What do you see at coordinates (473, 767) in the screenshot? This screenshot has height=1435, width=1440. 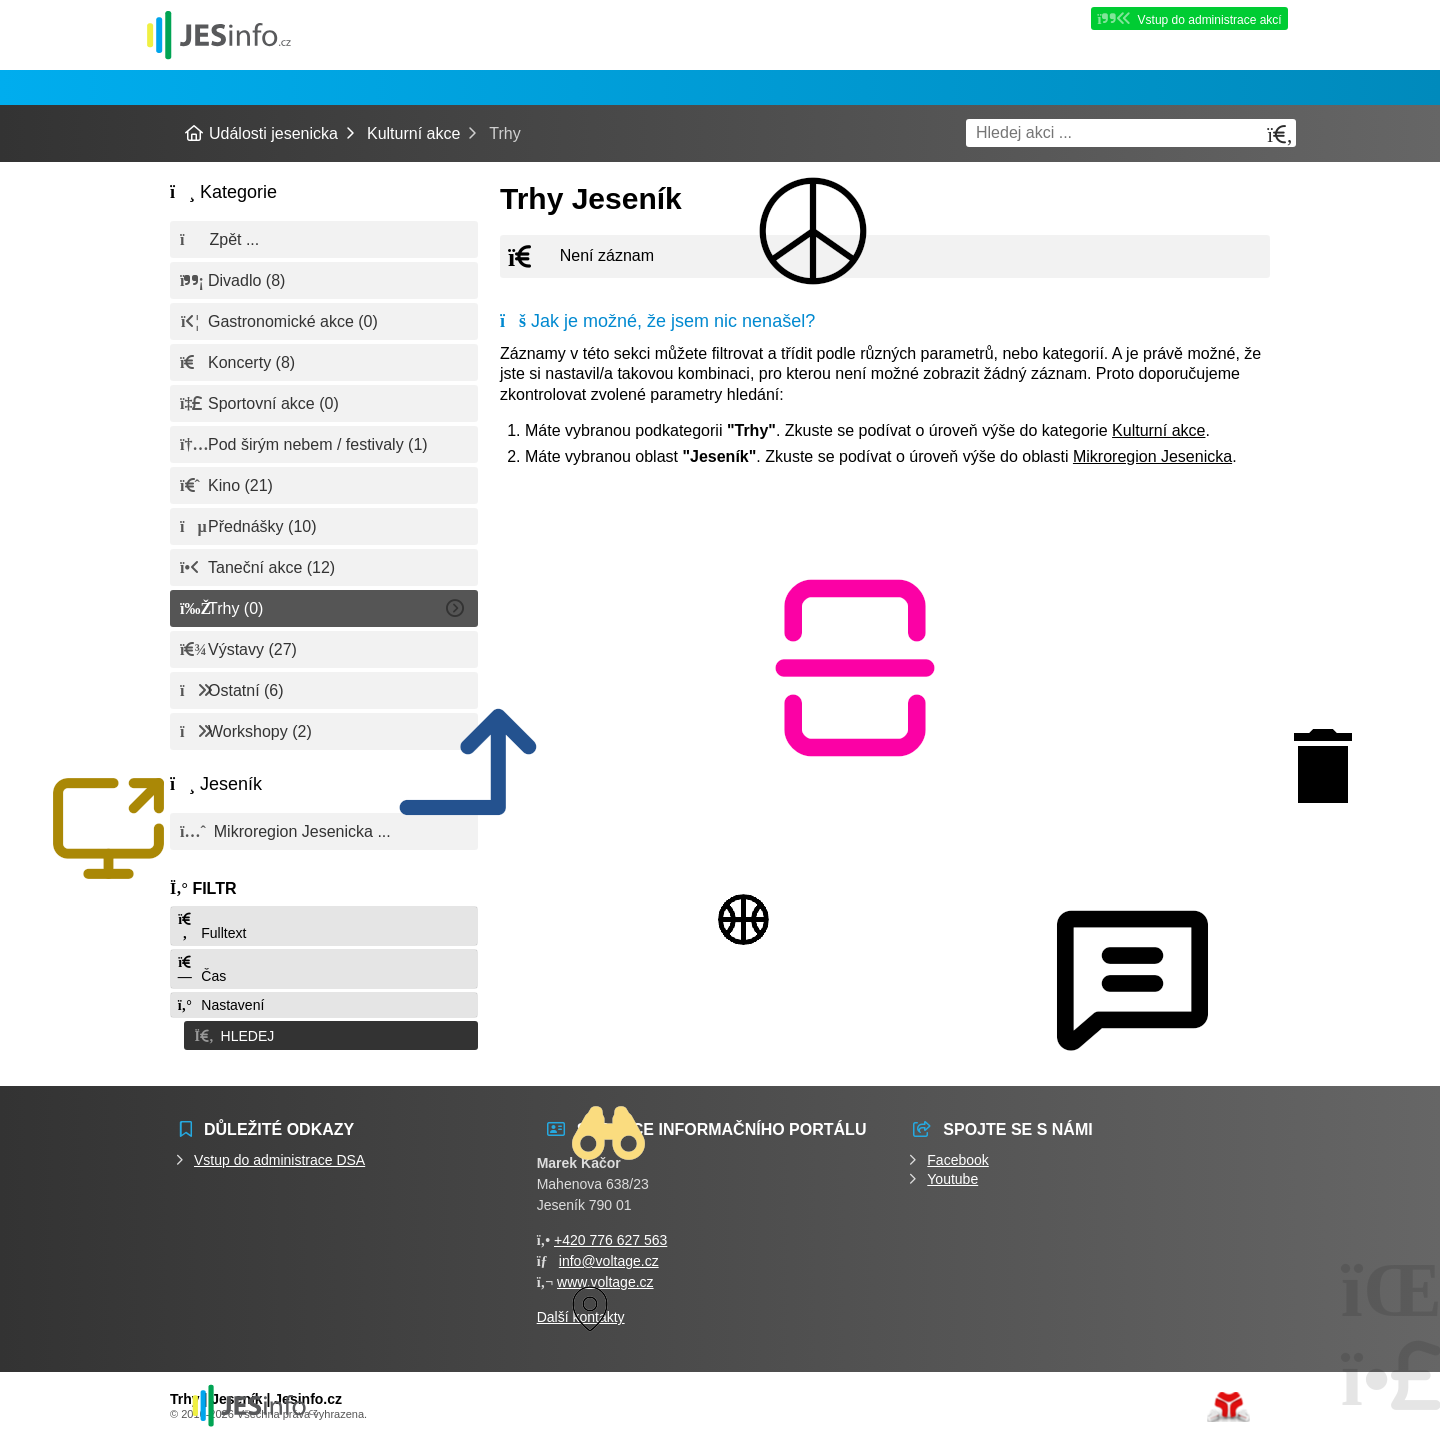 I see `redirect or branch off to a new path` at bounding box center [473, 767].